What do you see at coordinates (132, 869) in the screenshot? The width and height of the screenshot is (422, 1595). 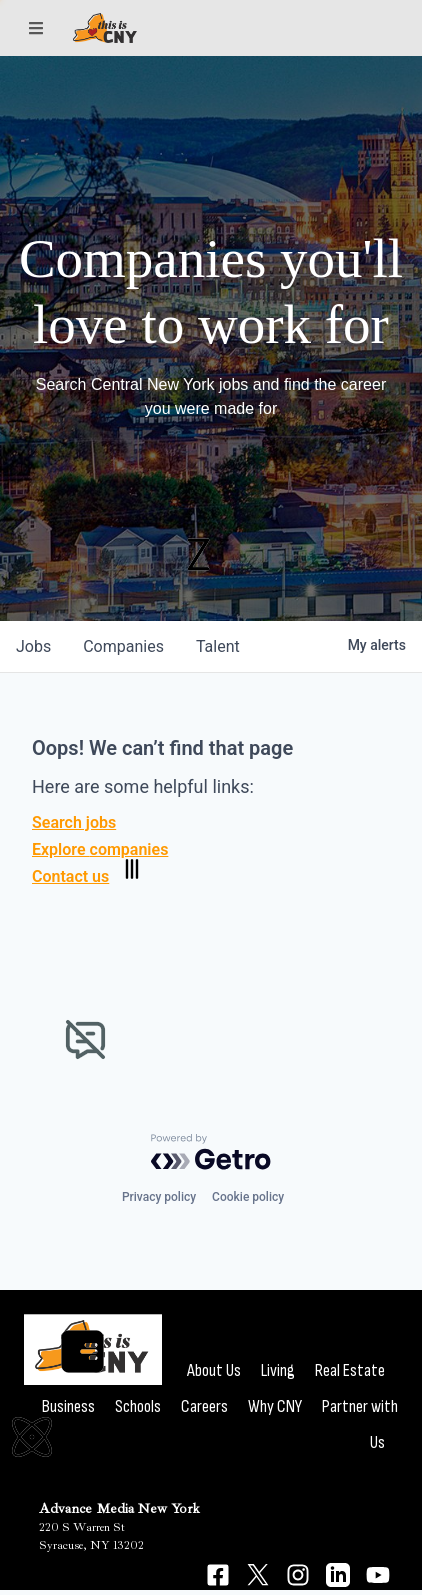 I see `indicates a count of three` at bounding box center [132, 869].